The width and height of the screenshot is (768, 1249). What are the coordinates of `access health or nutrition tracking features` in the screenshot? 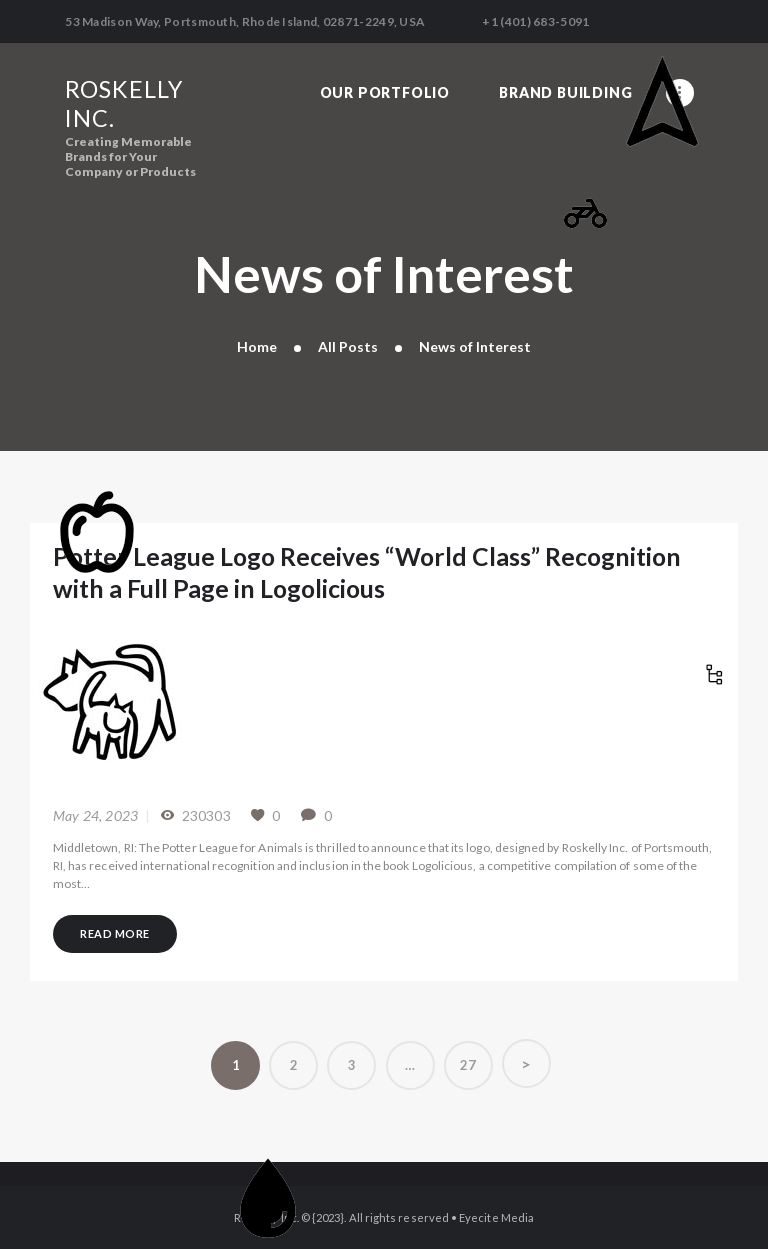 It's located at (97, 532).